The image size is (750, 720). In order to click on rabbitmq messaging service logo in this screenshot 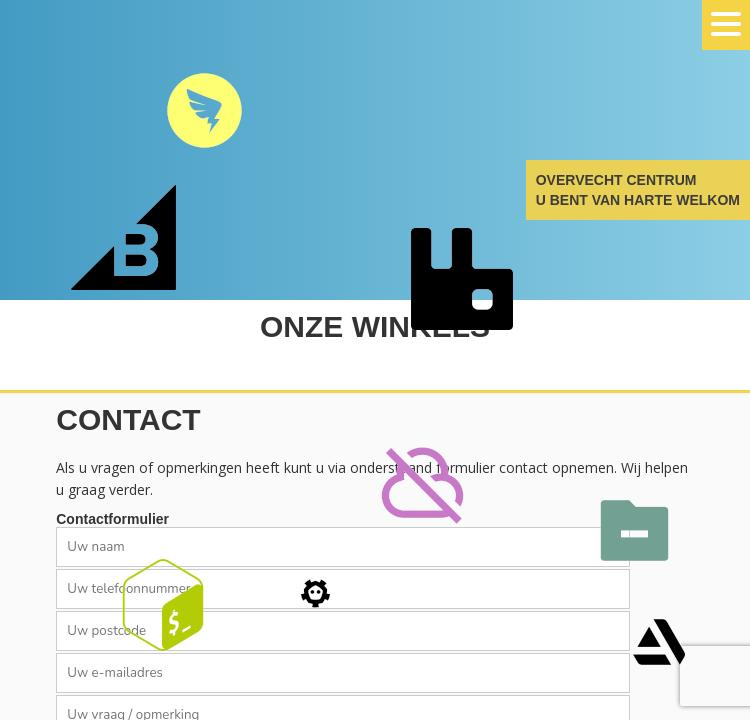, I will do `click(462, 279)`.